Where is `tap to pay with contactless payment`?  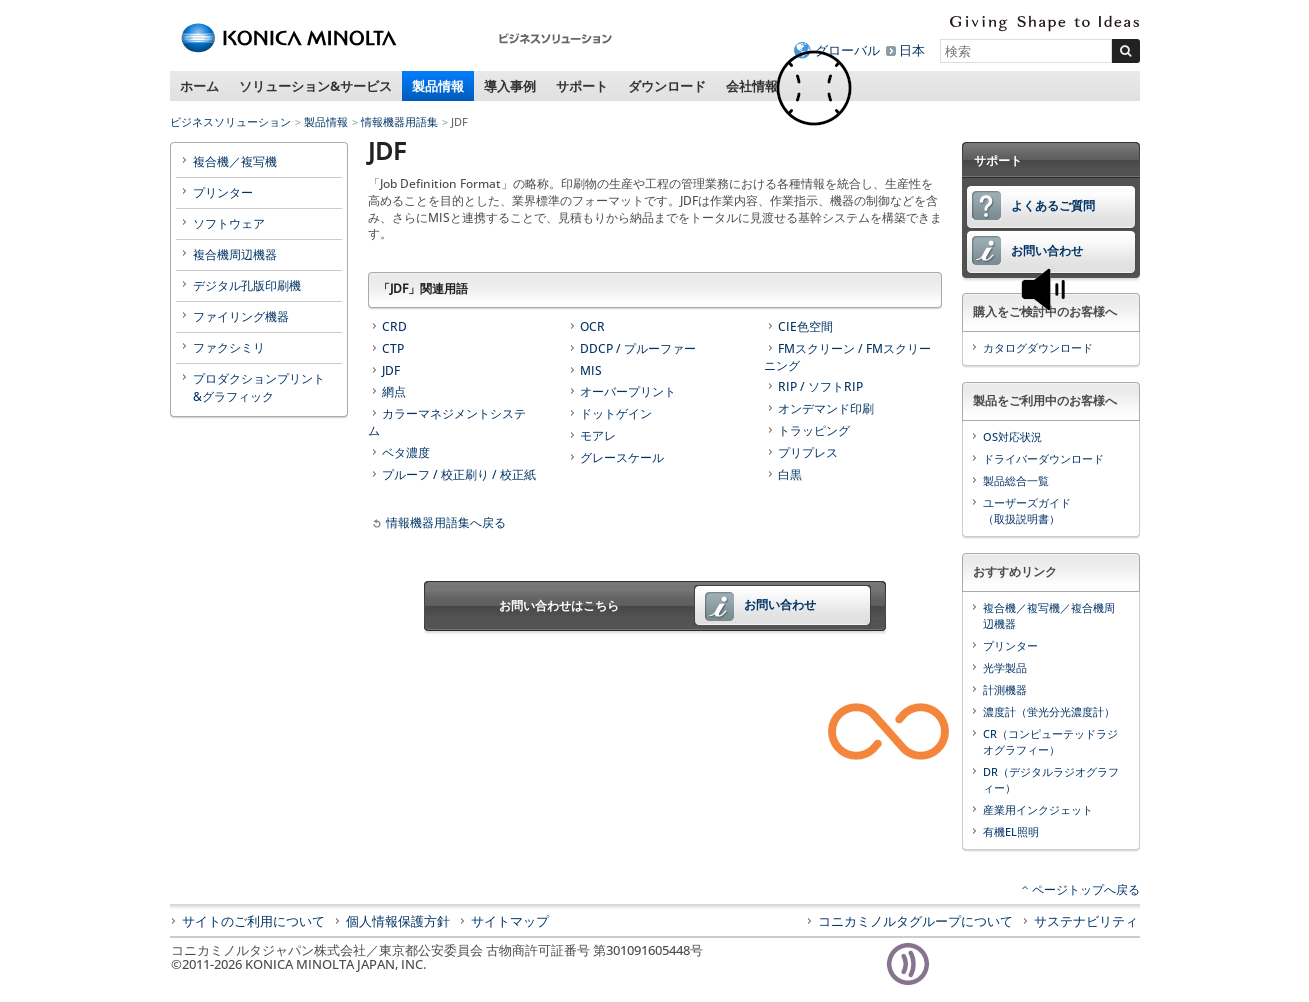 tap to pay with contactless payment is located at coordinates (908, 964).